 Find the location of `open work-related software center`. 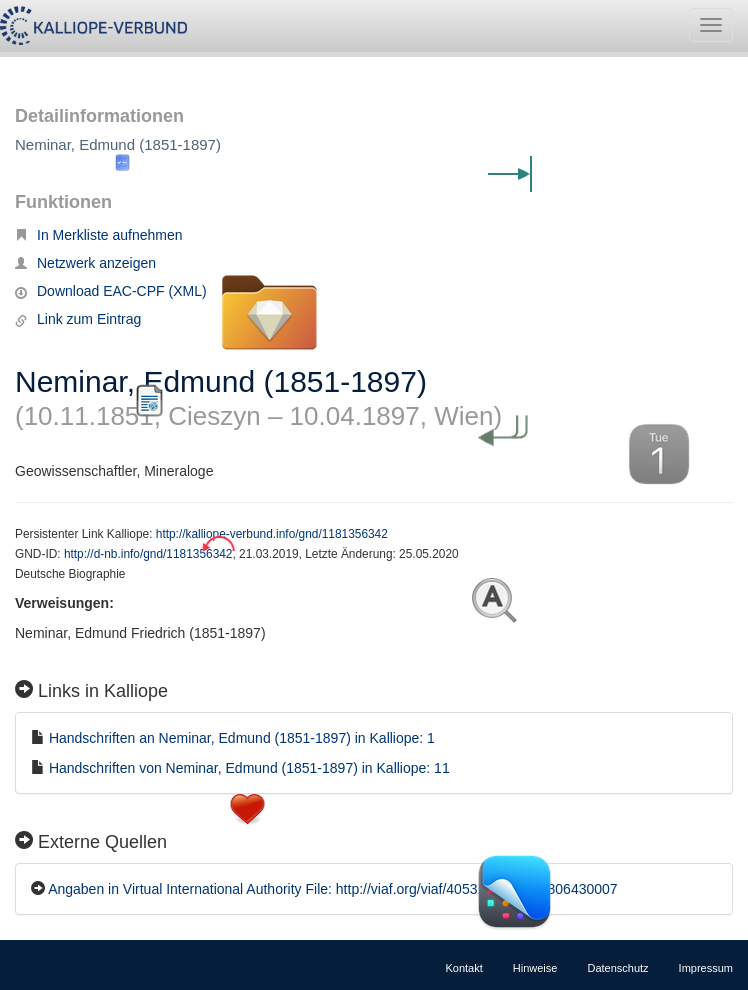

open work-related software center is located at coordinates (122, 162).